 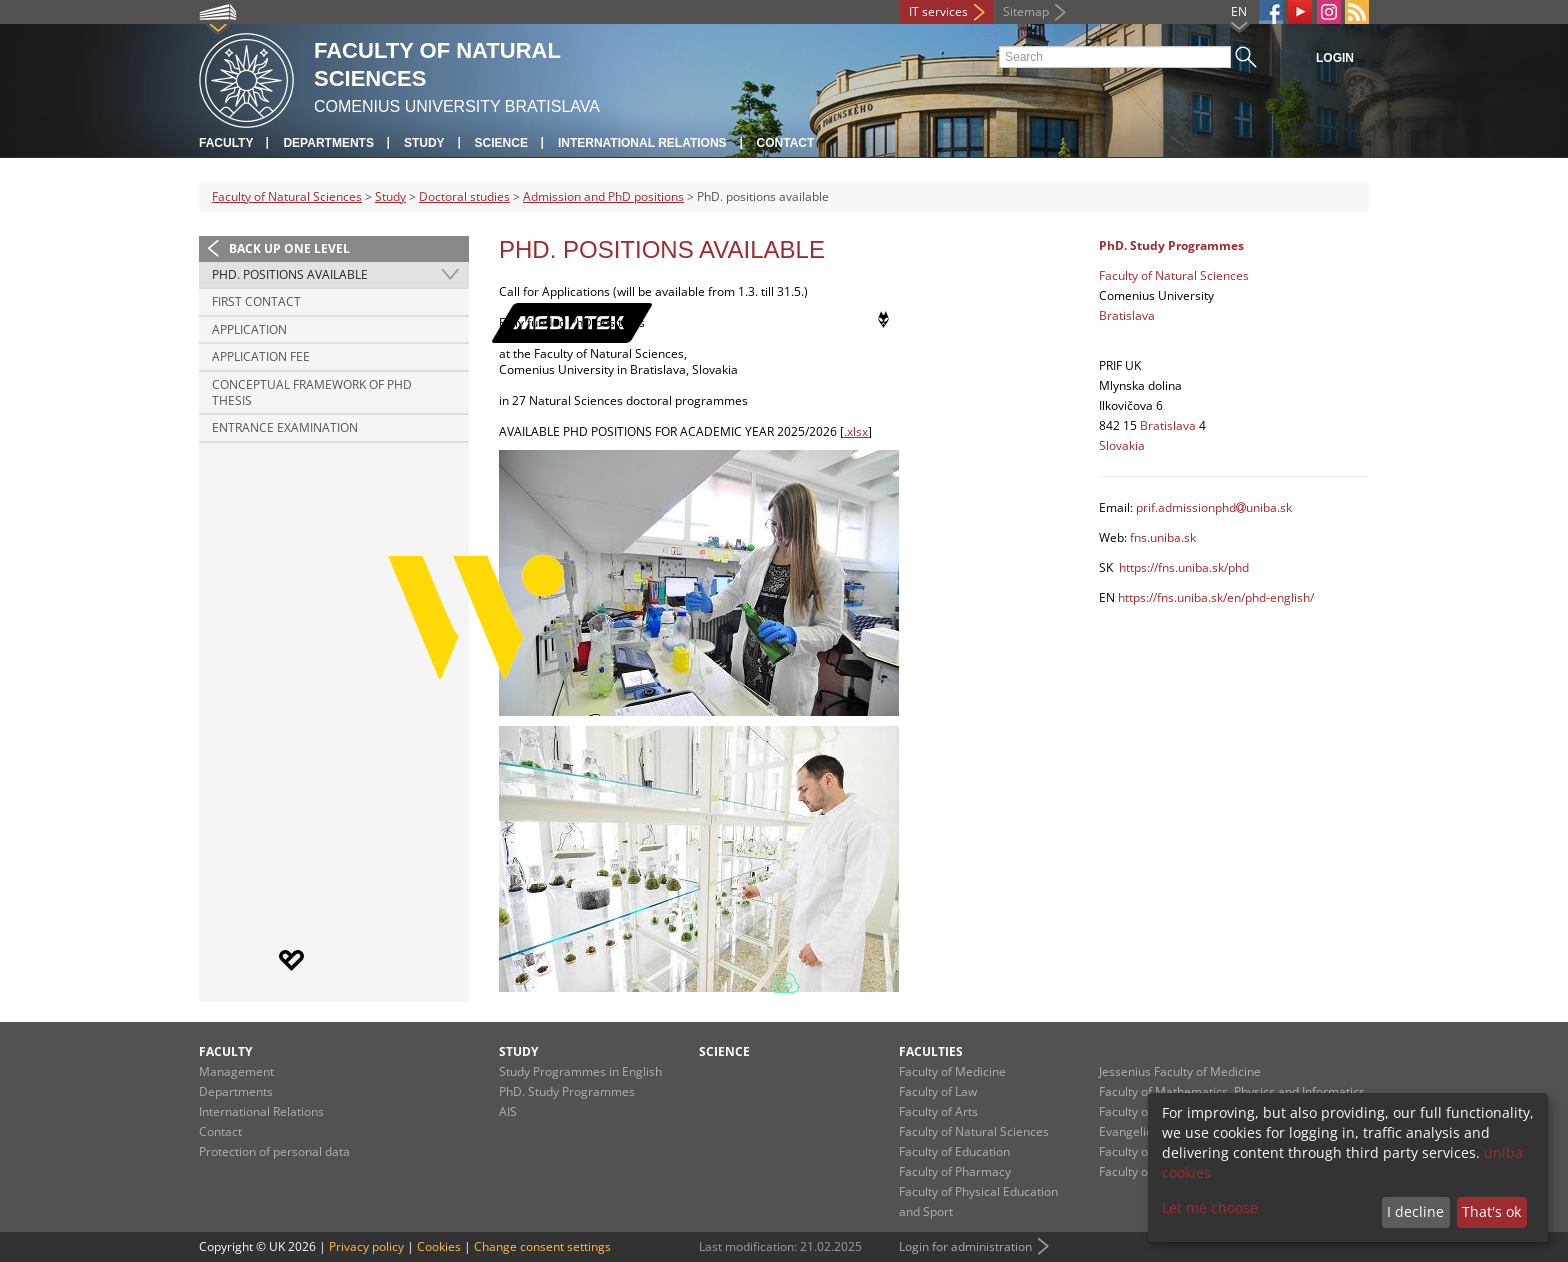 I want to click on open JSFiddle code playground, so click(x=785, y=983).